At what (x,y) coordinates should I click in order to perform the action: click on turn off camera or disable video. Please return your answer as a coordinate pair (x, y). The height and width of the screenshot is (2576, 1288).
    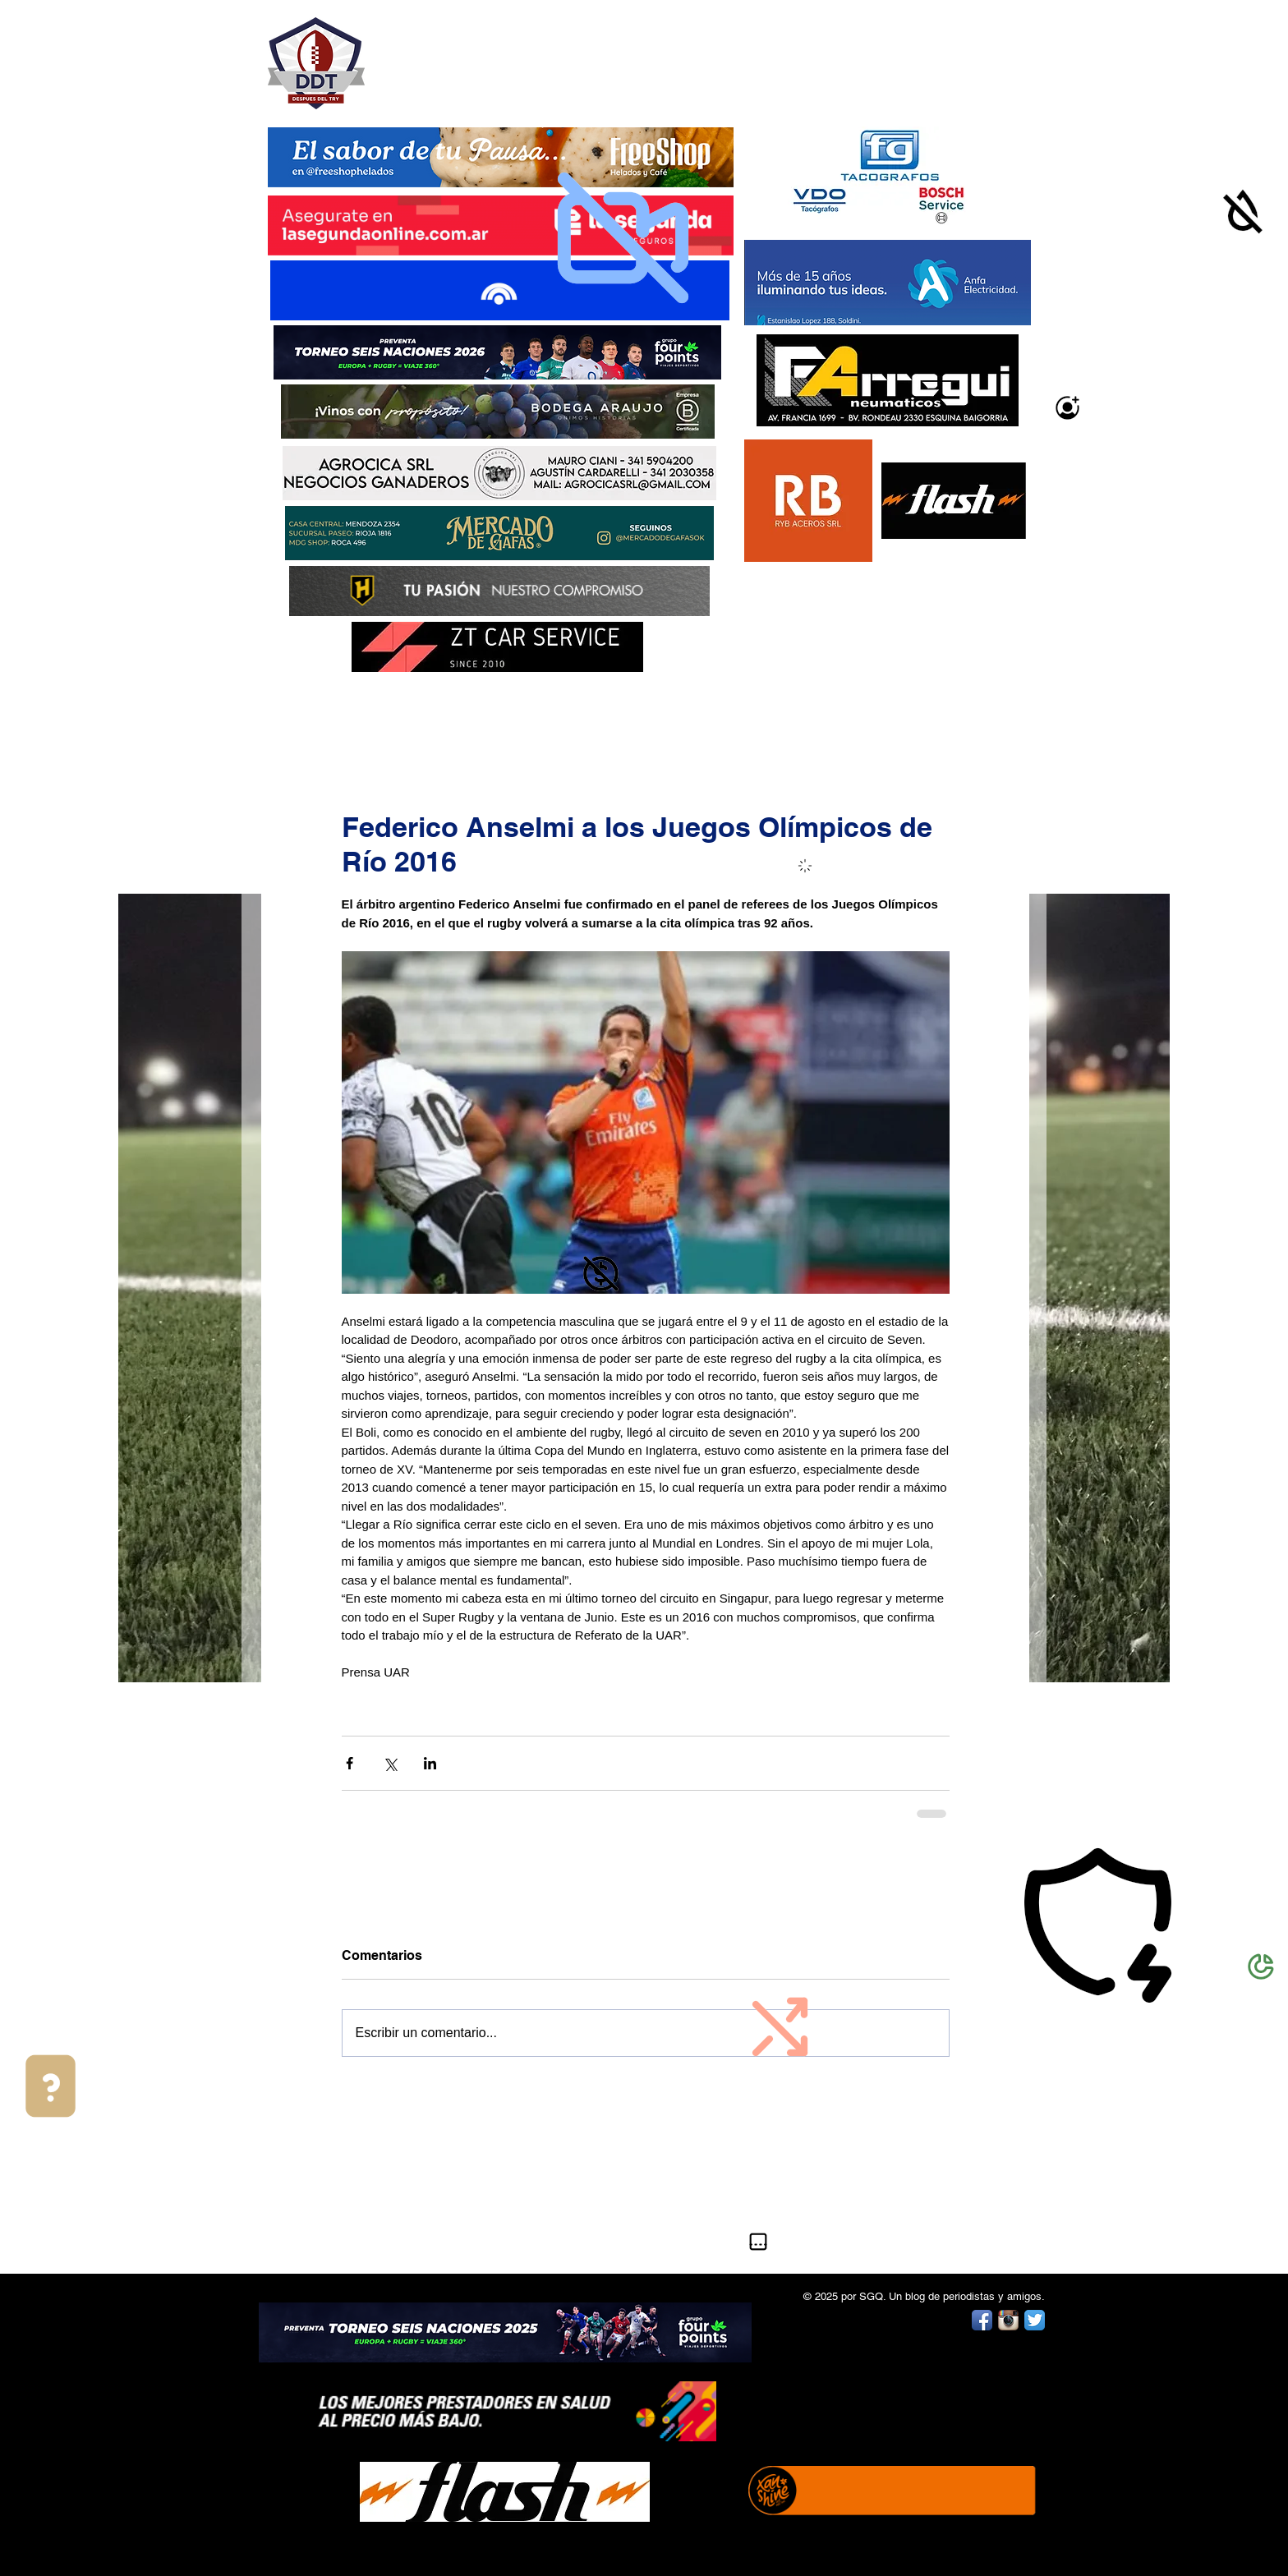
    Looking at the image, I should click on (623, 237).